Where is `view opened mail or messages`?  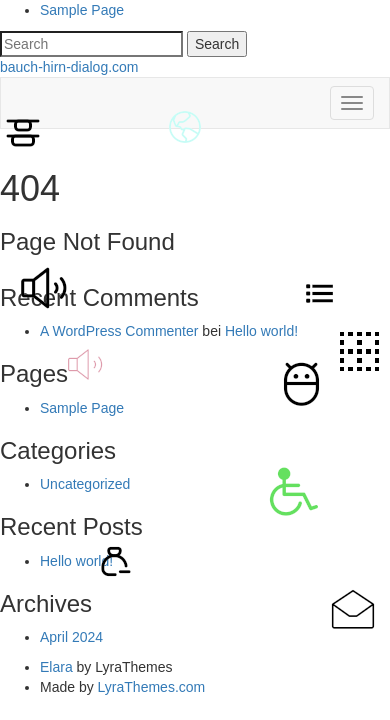
view opened mail or messages is located at coordinates (353, 611).